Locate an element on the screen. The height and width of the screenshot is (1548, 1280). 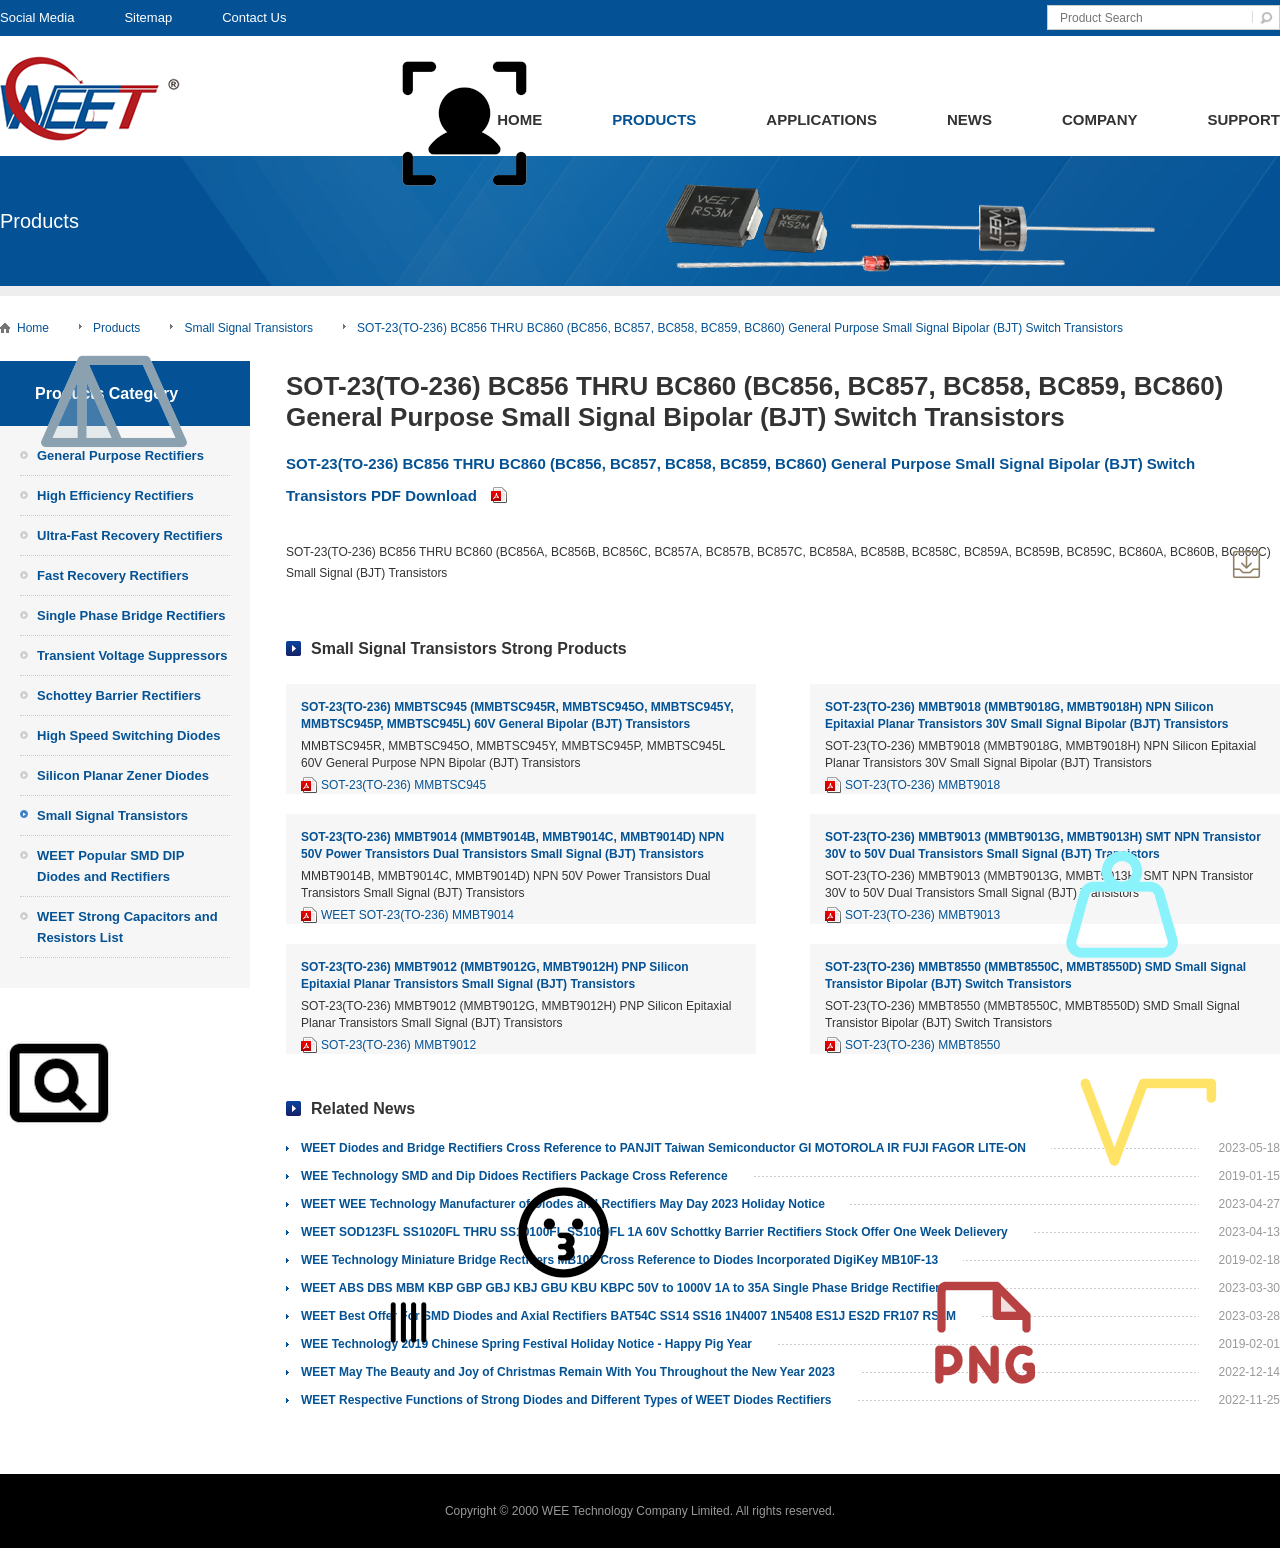
send a kiss or blowing kiss emoji is located at coordinates (563, 1232).